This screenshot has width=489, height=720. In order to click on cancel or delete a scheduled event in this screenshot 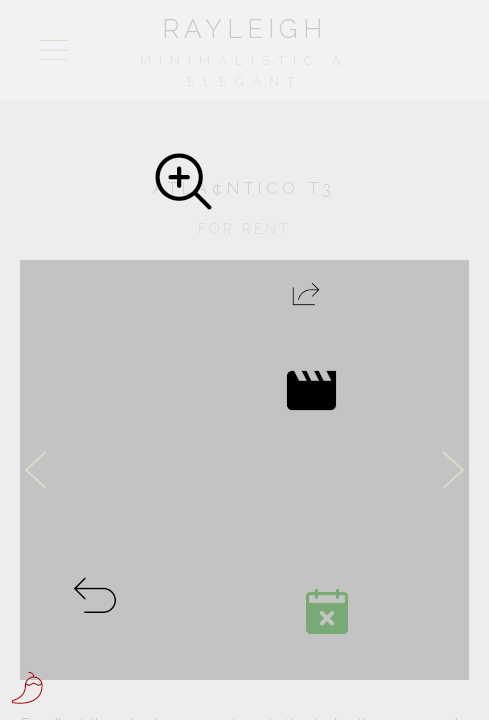, I will do `click(327, 613)`.